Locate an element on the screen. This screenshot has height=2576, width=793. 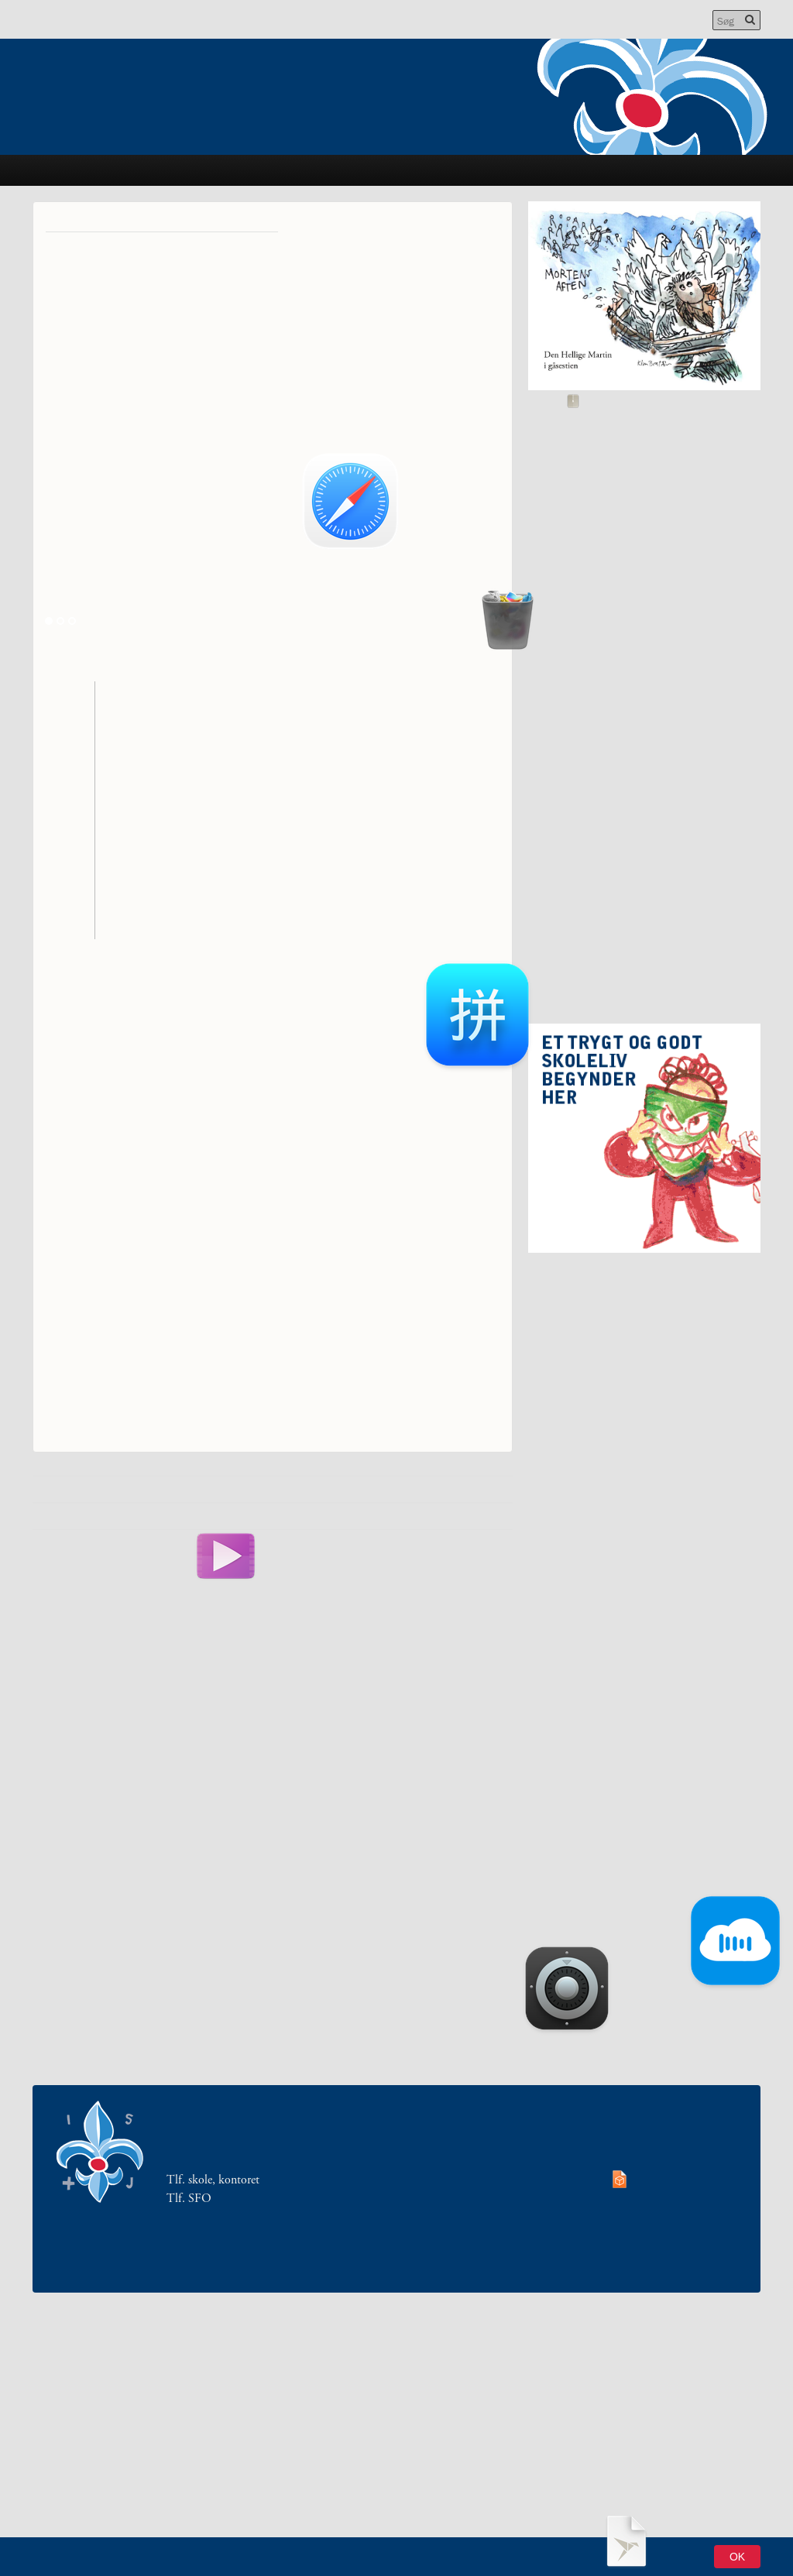
open archive manager to compress or extract files is located at coordinates (573, 401).